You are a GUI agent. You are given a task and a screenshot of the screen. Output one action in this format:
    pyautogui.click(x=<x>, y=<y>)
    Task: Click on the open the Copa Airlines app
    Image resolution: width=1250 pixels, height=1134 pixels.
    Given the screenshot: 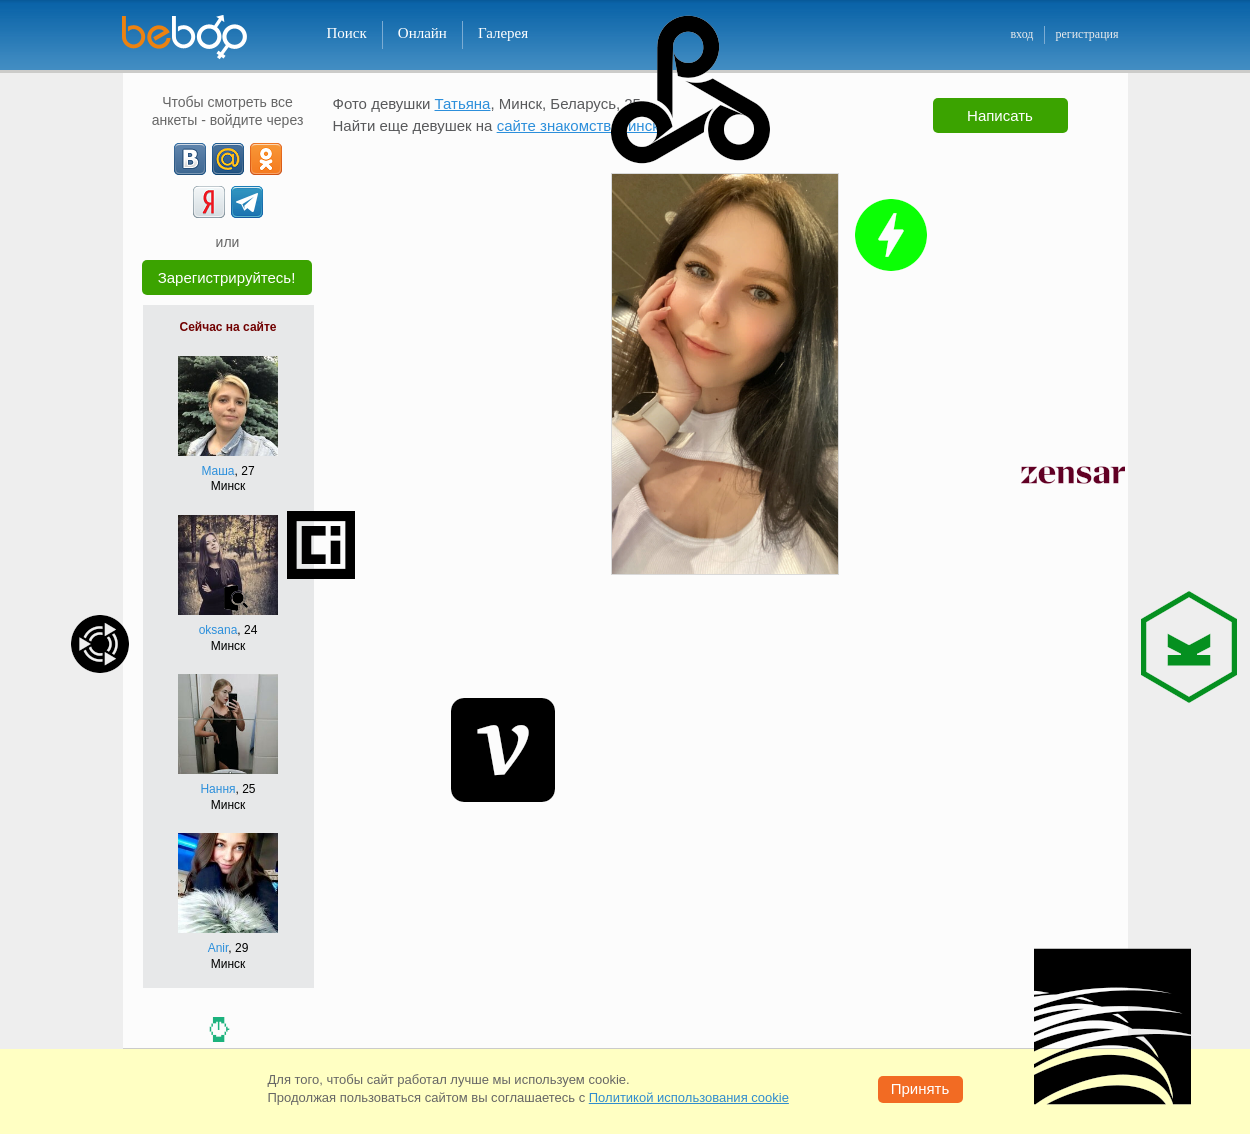 What is the action you would take?
    pyautogui.click(x=1112, y=1026)
    